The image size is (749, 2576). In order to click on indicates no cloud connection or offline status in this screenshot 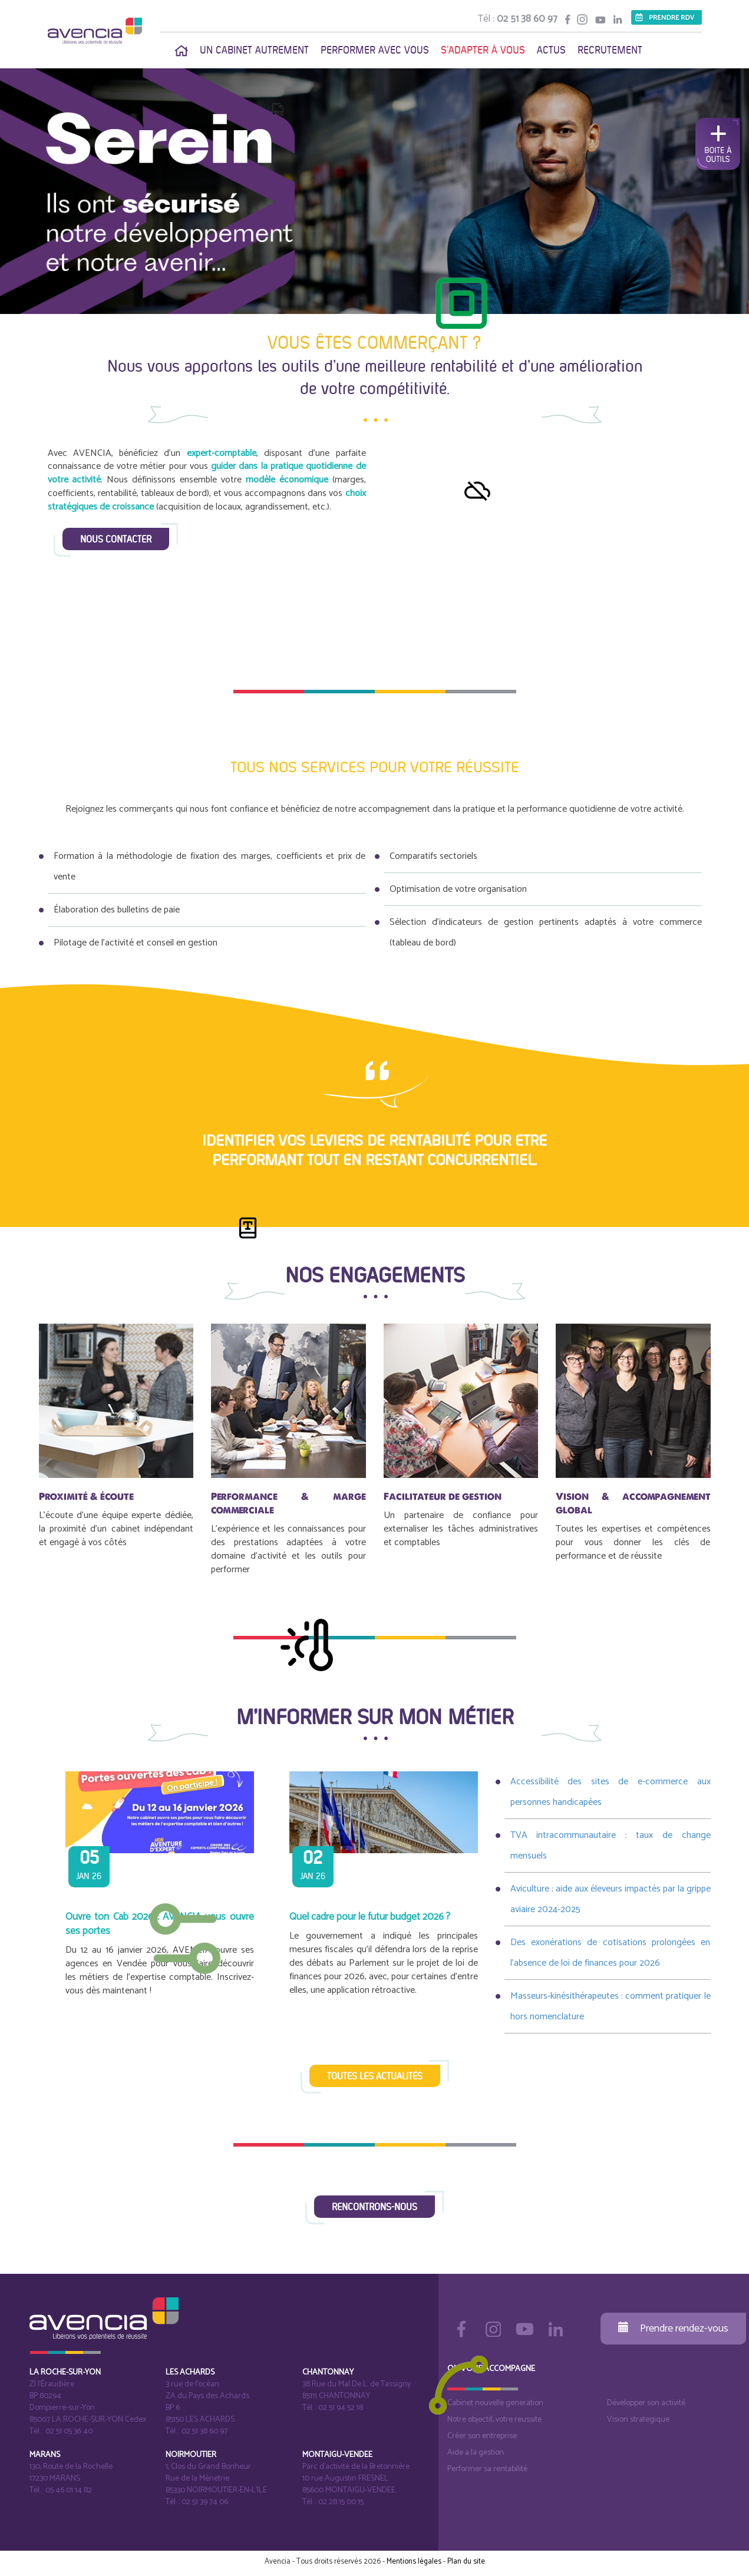, I will do `click(477, 490)`.